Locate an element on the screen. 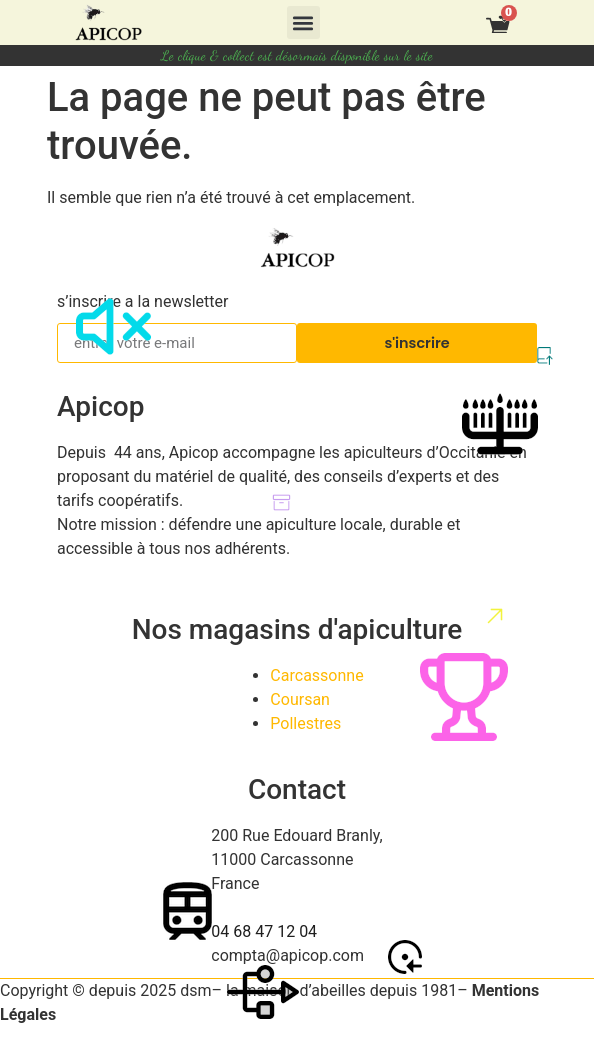 This screenshot has width=594, height=1041. open link in new tab or window is located at coordinates (494, 616).